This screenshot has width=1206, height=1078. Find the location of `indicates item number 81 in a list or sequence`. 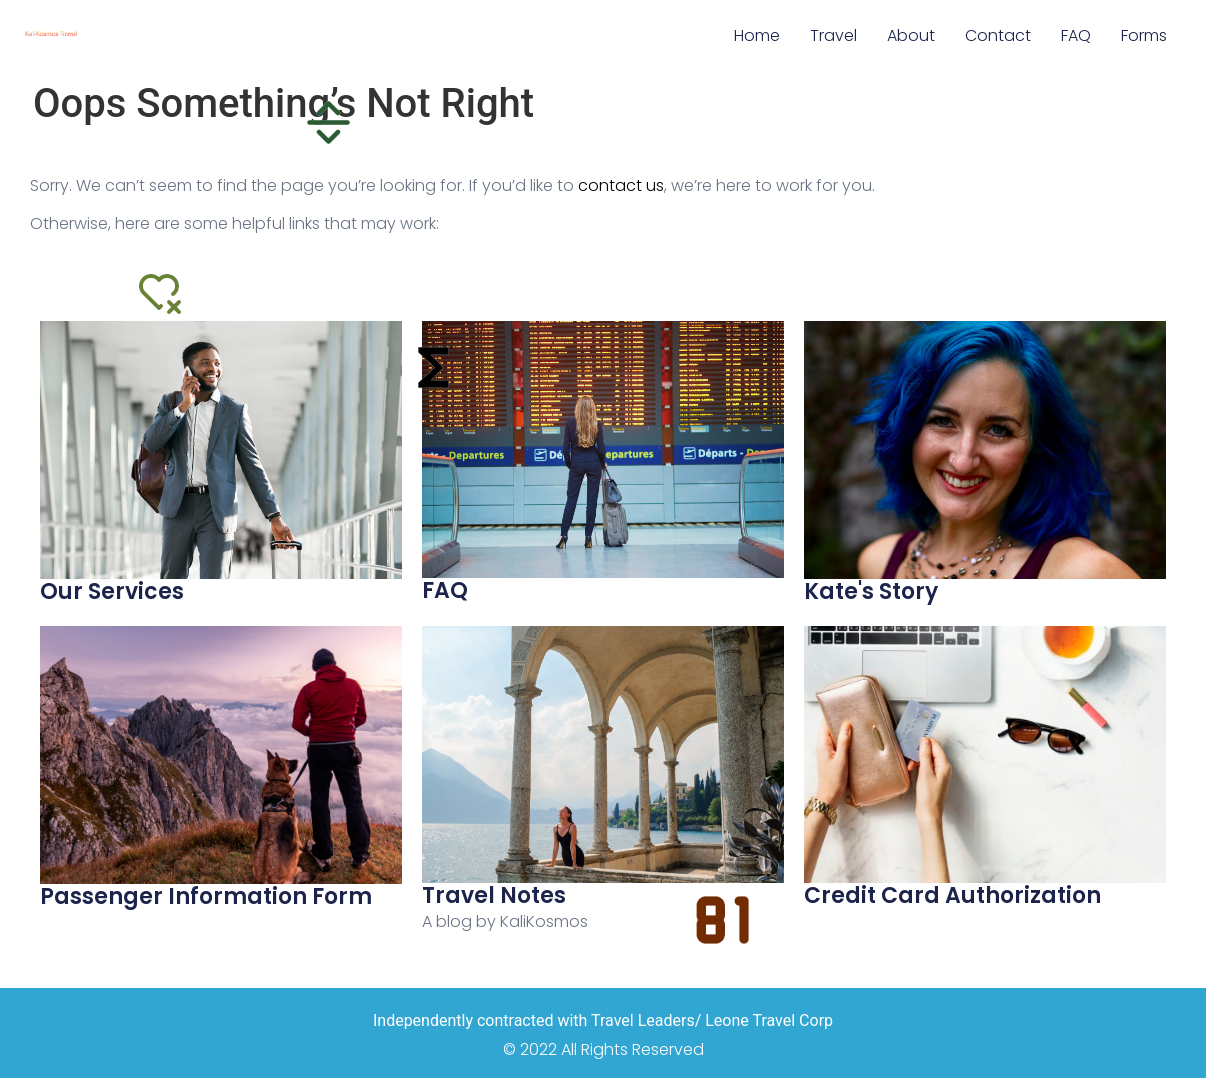

indicates item number 81 in a list or sequence is located at coordinates (725, 920).